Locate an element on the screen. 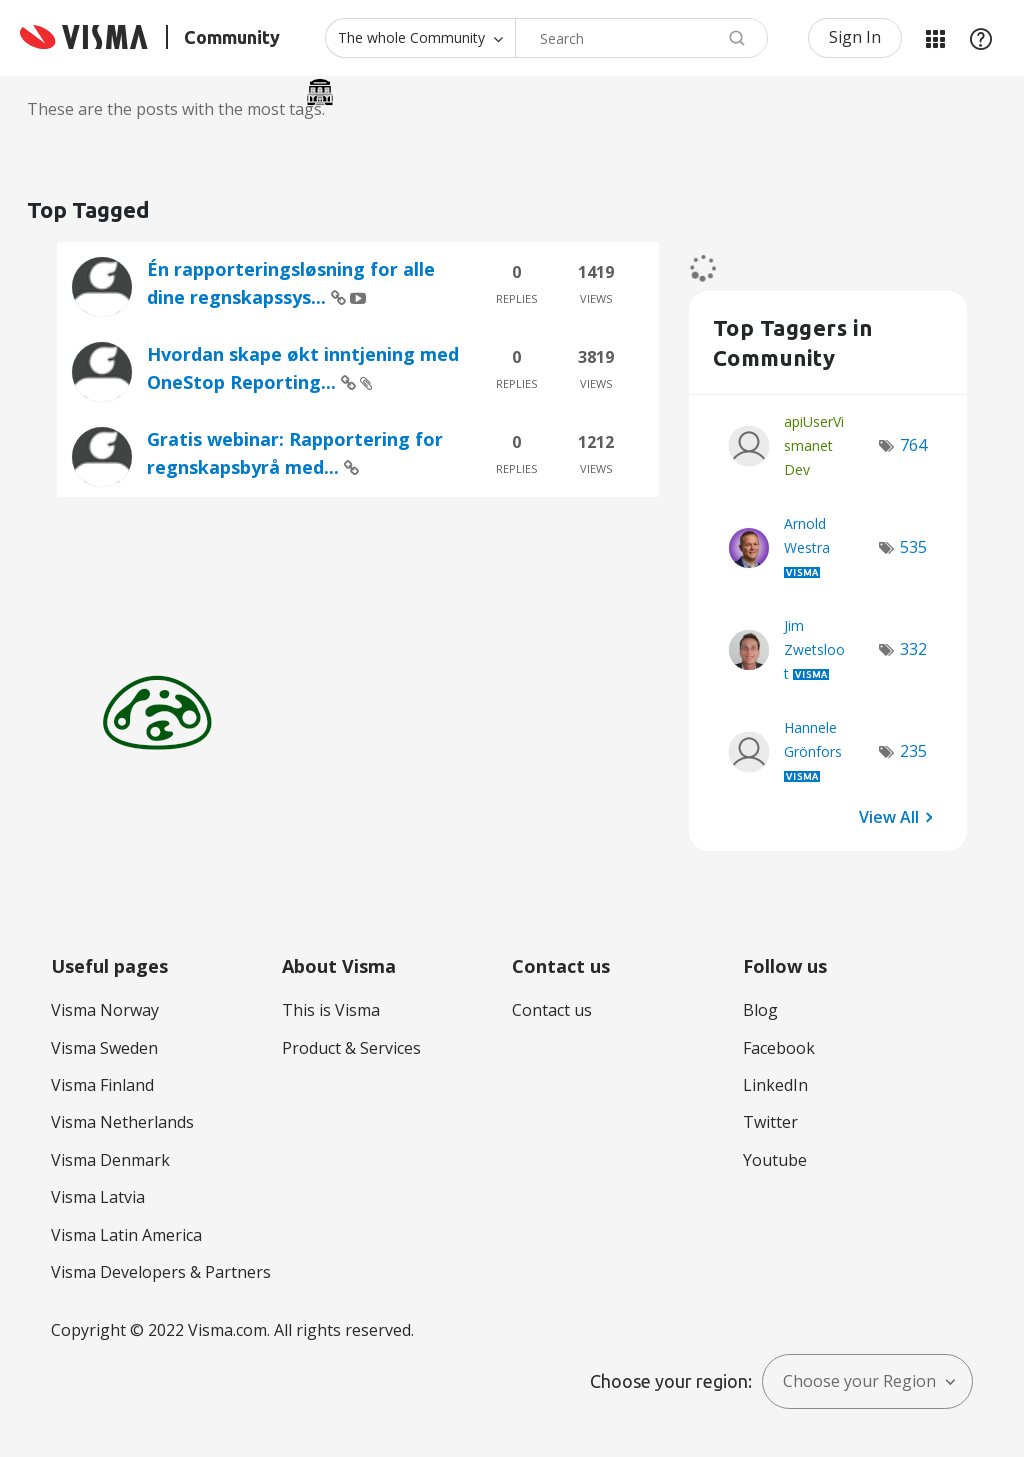 This screenshot has width=1024, height=1457. visit the saloon or tavern in-game is located at coordinates (320, 92).